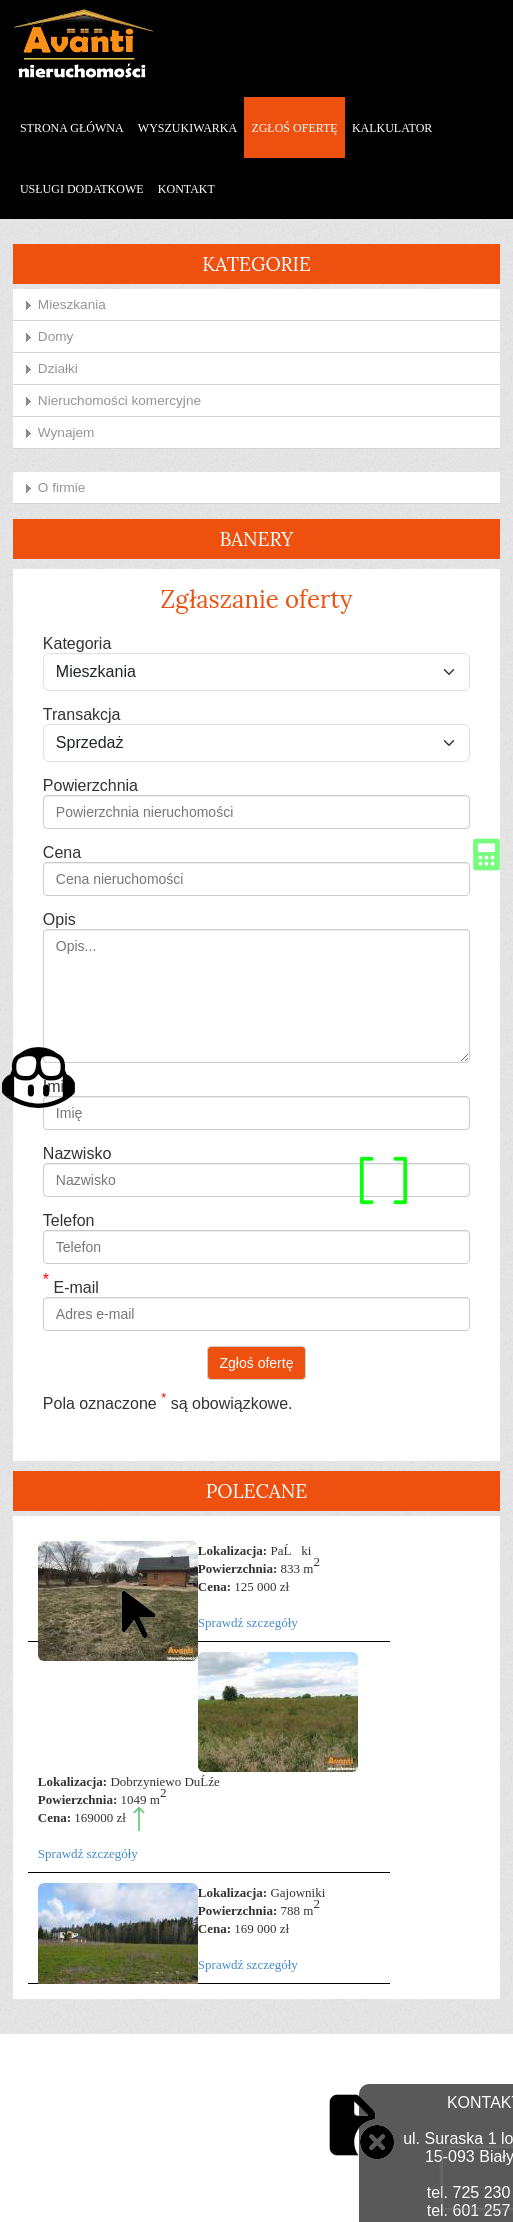 Image resolution: width=513 pixels, height=2222 pixels. Describe the element at coordinates (360, 2125) in the screenshot. I see `delete or remove a file` at that location.